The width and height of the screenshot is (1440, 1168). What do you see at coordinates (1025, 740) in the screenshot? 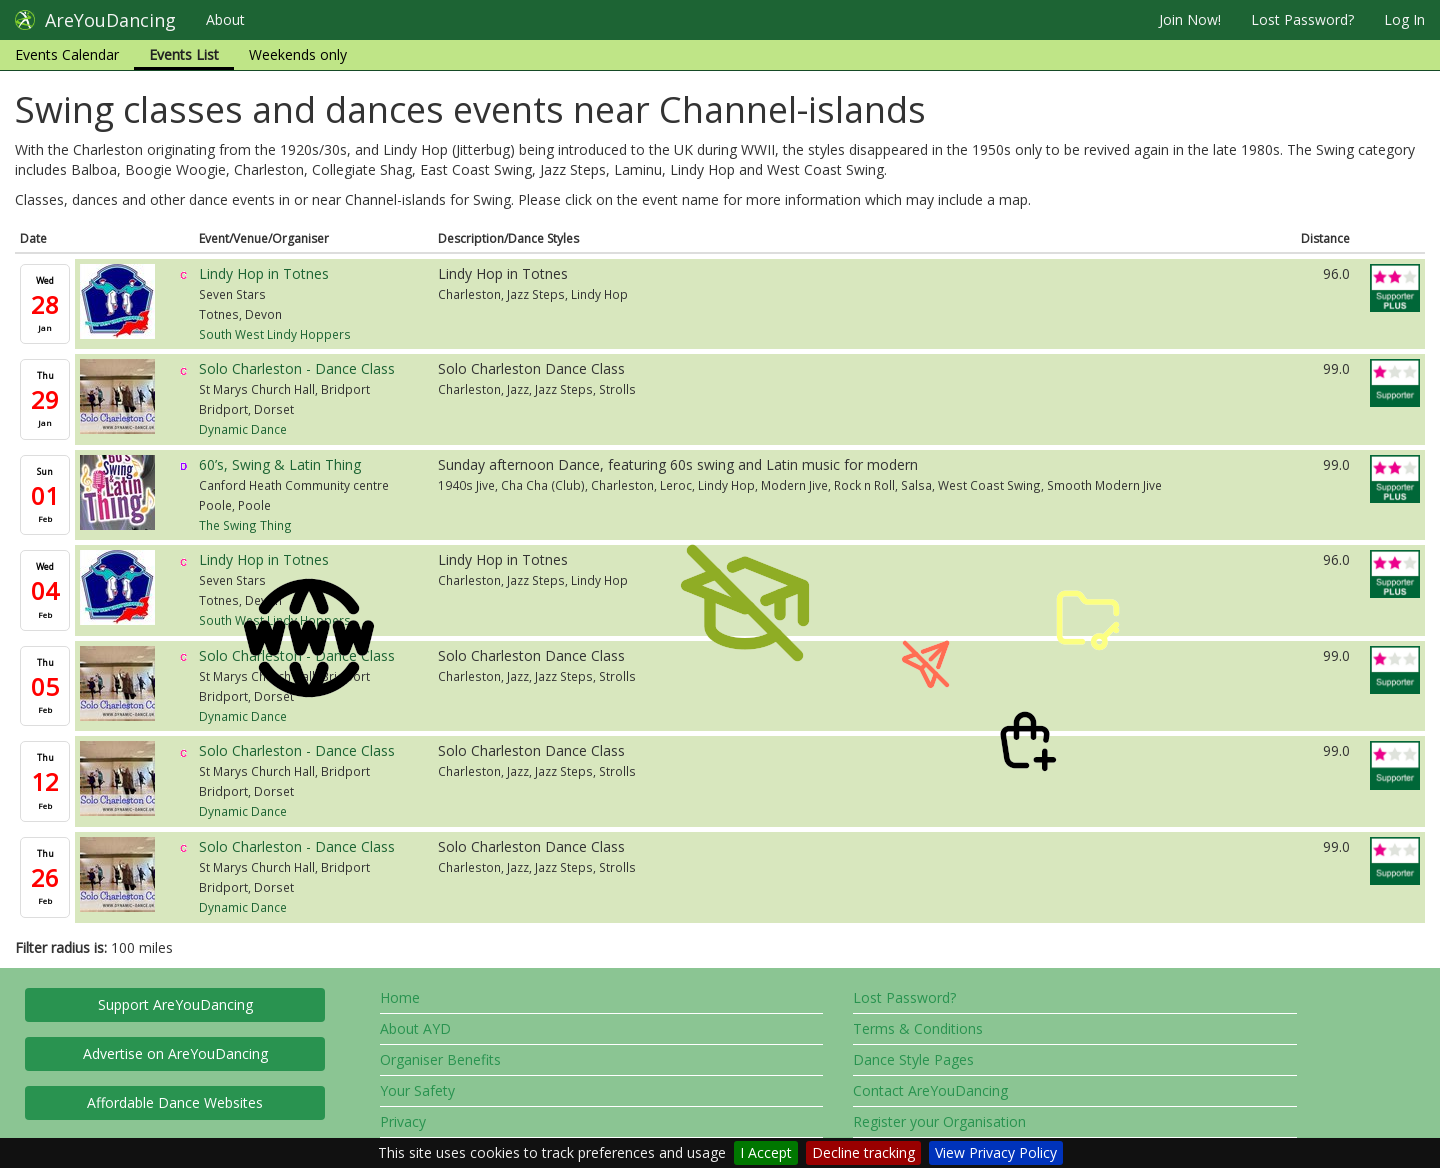
I see `add item to shopping bag` at bounding box center [1025, 740].